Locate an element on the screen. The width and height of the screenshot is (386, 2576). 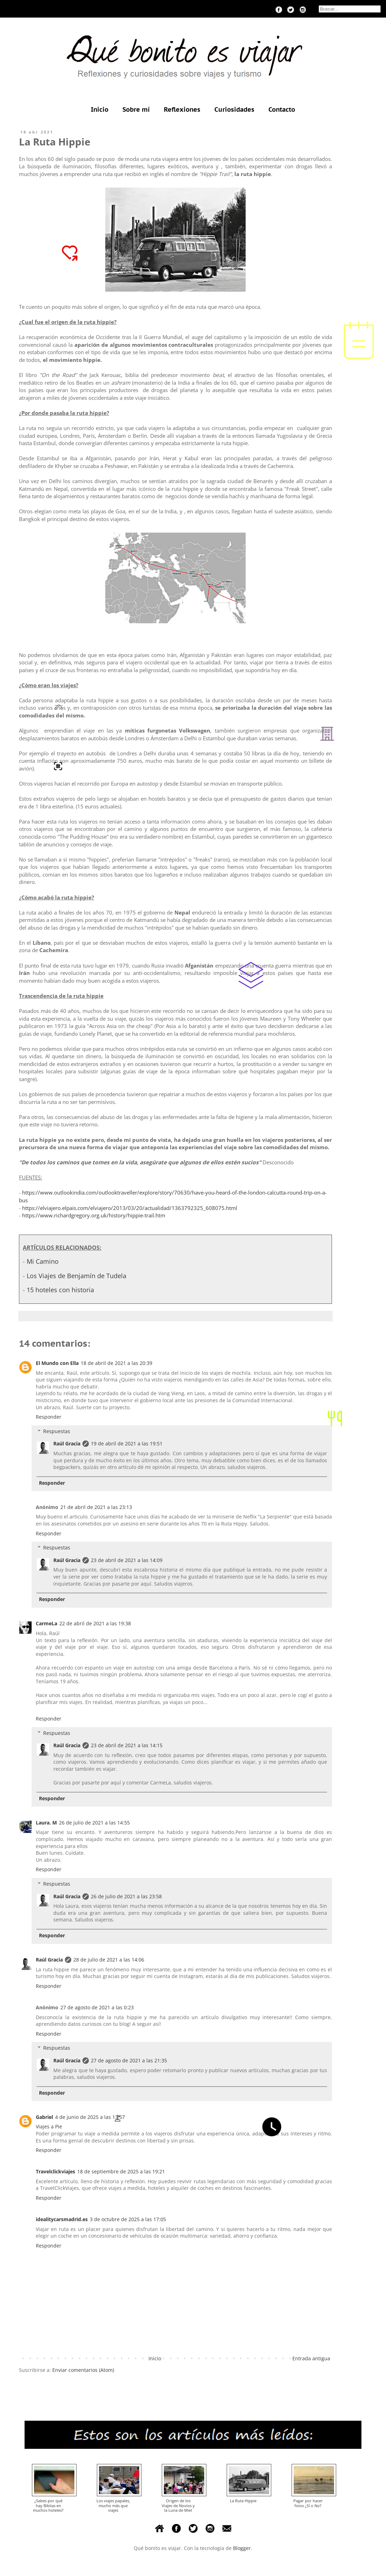
scan a QR code or barcode is located at coordinates (58, 766).